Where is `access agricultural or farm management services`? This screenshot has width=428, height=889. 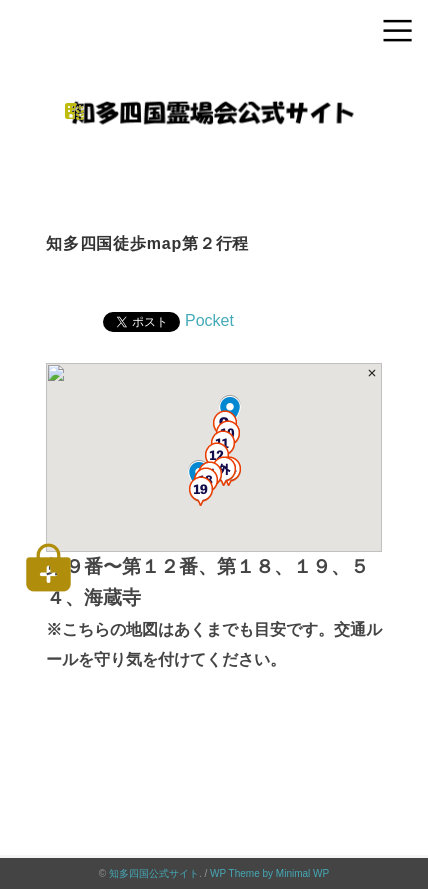
access agricultural or farm management services is located at coordinates (74, 111).